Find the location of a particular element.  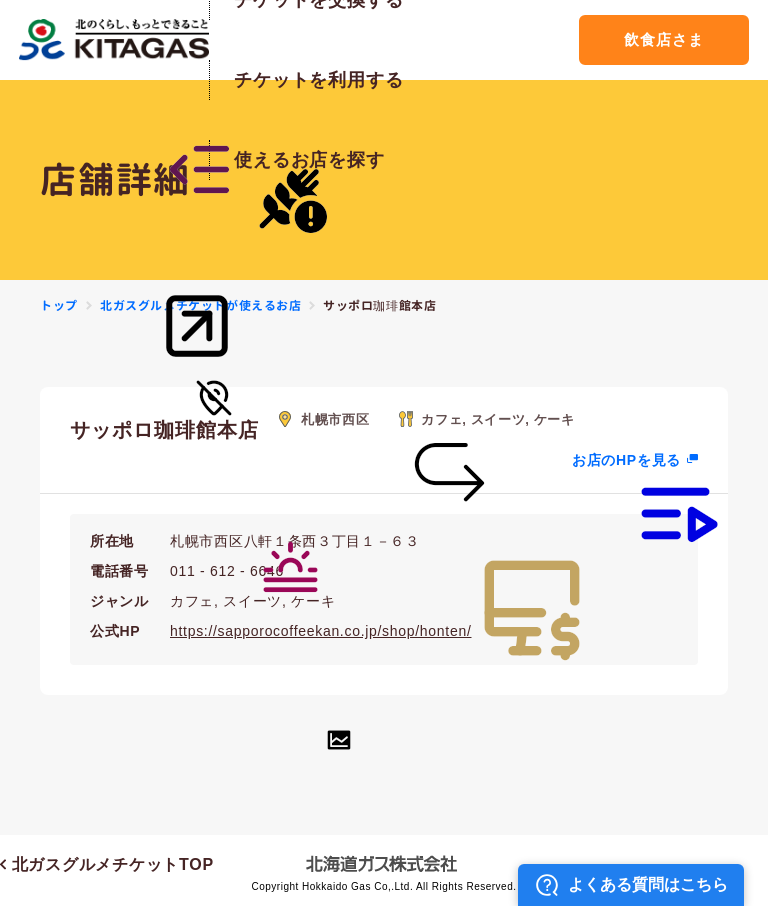

redo or repeat last action is located at coordinates (449, 469).